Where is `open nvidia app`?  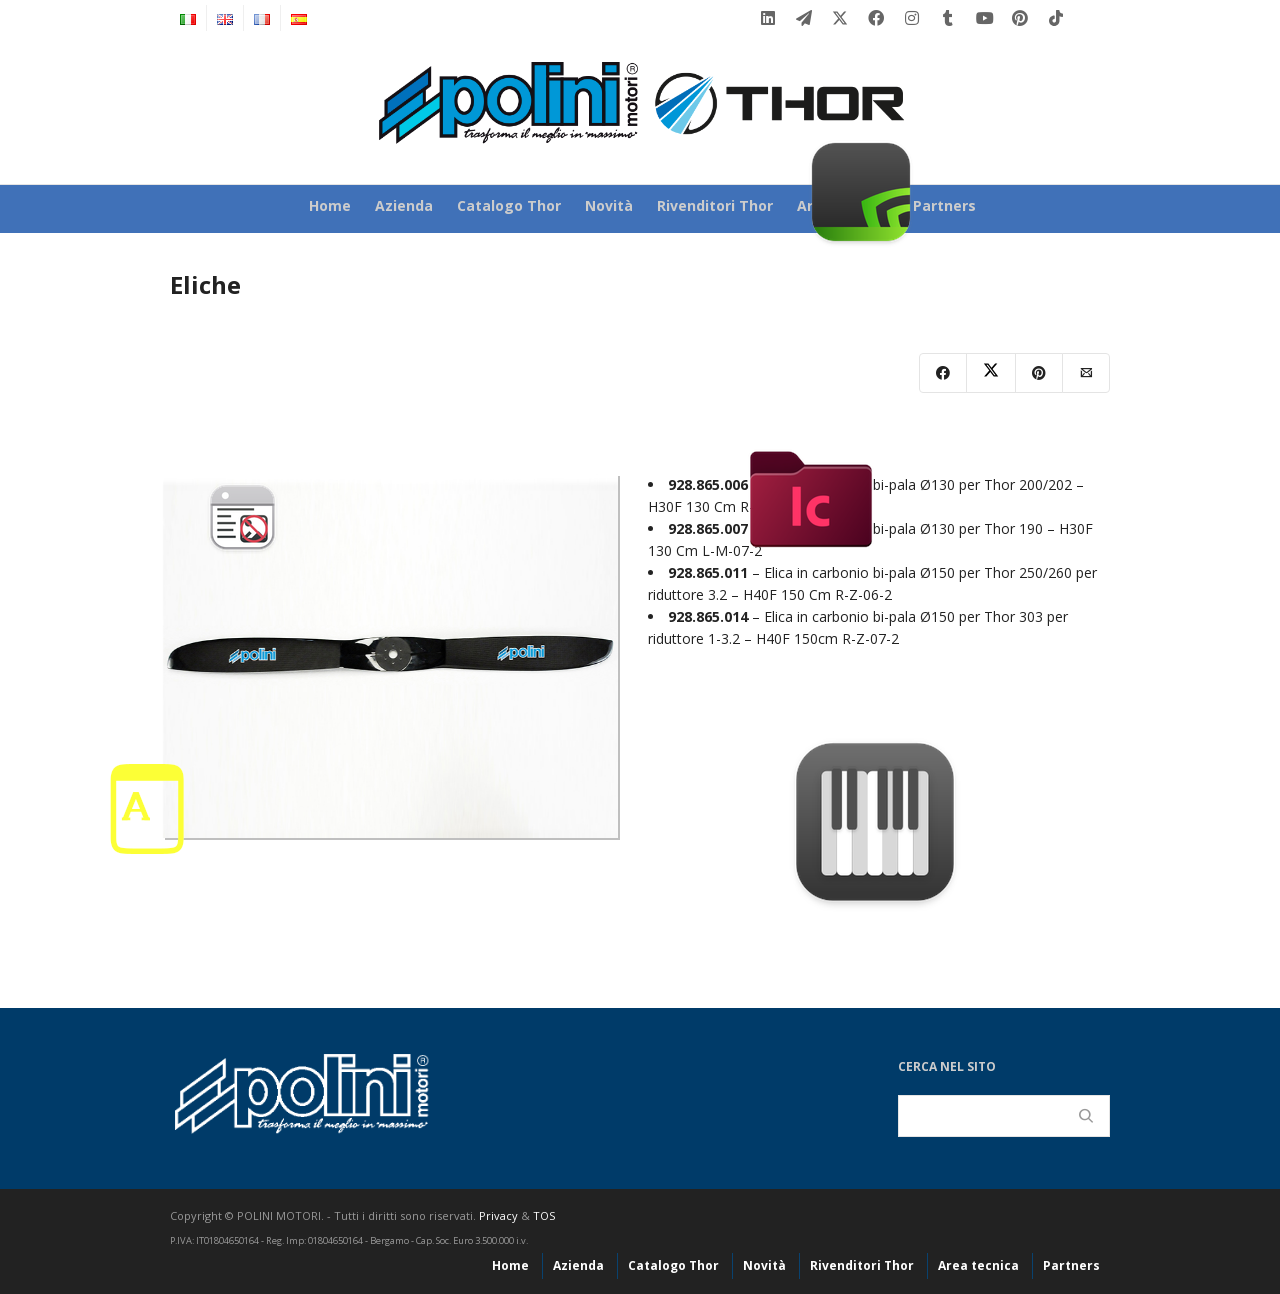 open nvidia app is located at coordinates (861, 192).